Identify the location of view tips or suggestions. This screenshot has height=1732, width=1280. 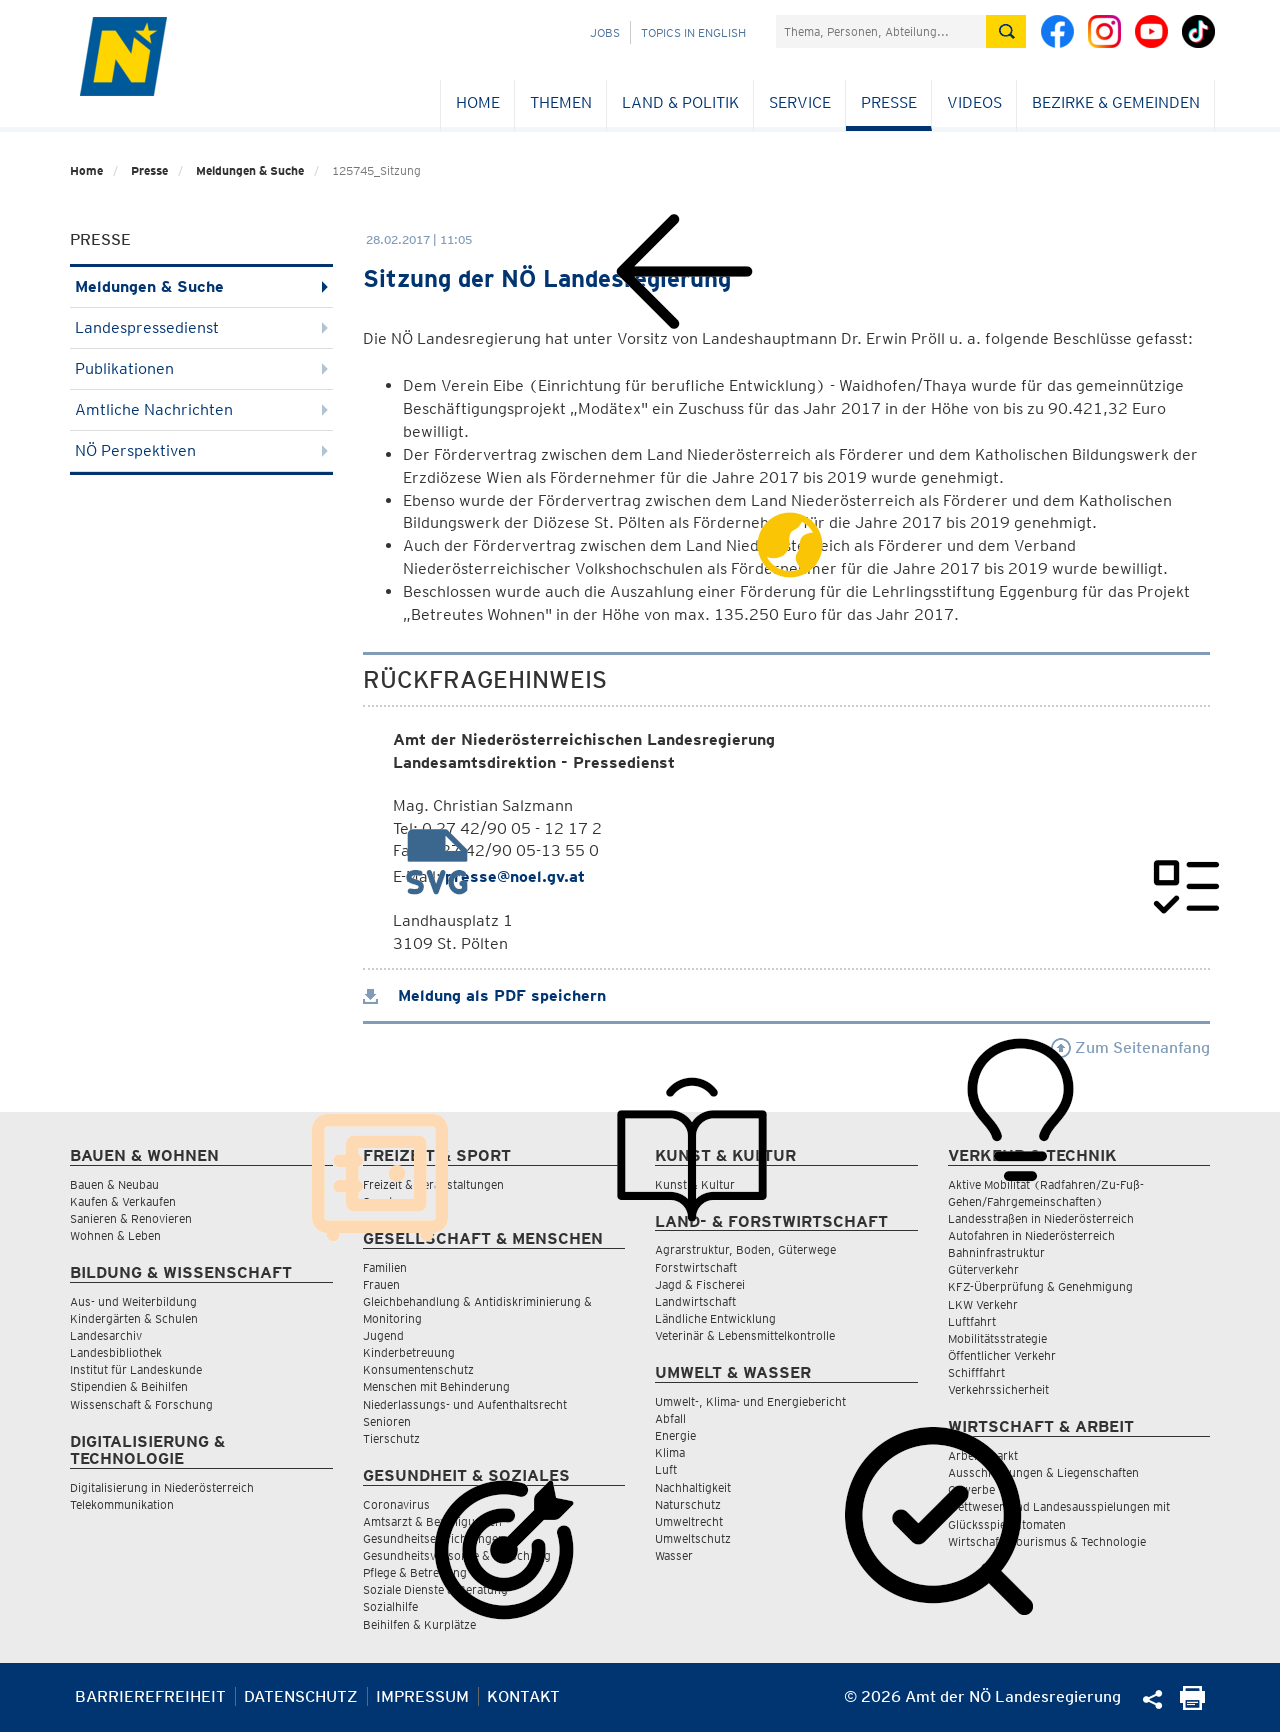
(1020, 1111).